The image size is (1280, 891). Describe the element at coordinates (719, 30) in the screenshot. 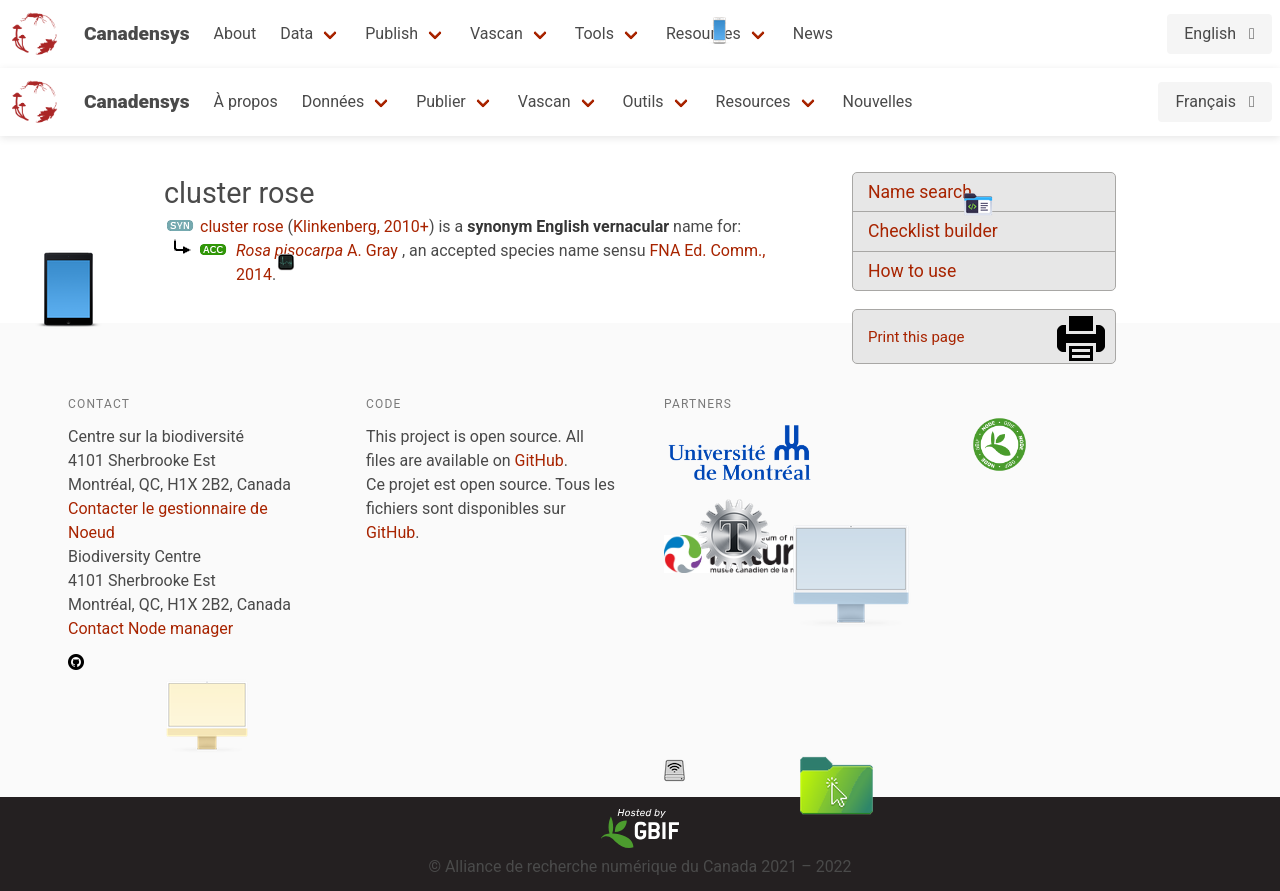

I see `indicates a connected iPhone device` at that location.